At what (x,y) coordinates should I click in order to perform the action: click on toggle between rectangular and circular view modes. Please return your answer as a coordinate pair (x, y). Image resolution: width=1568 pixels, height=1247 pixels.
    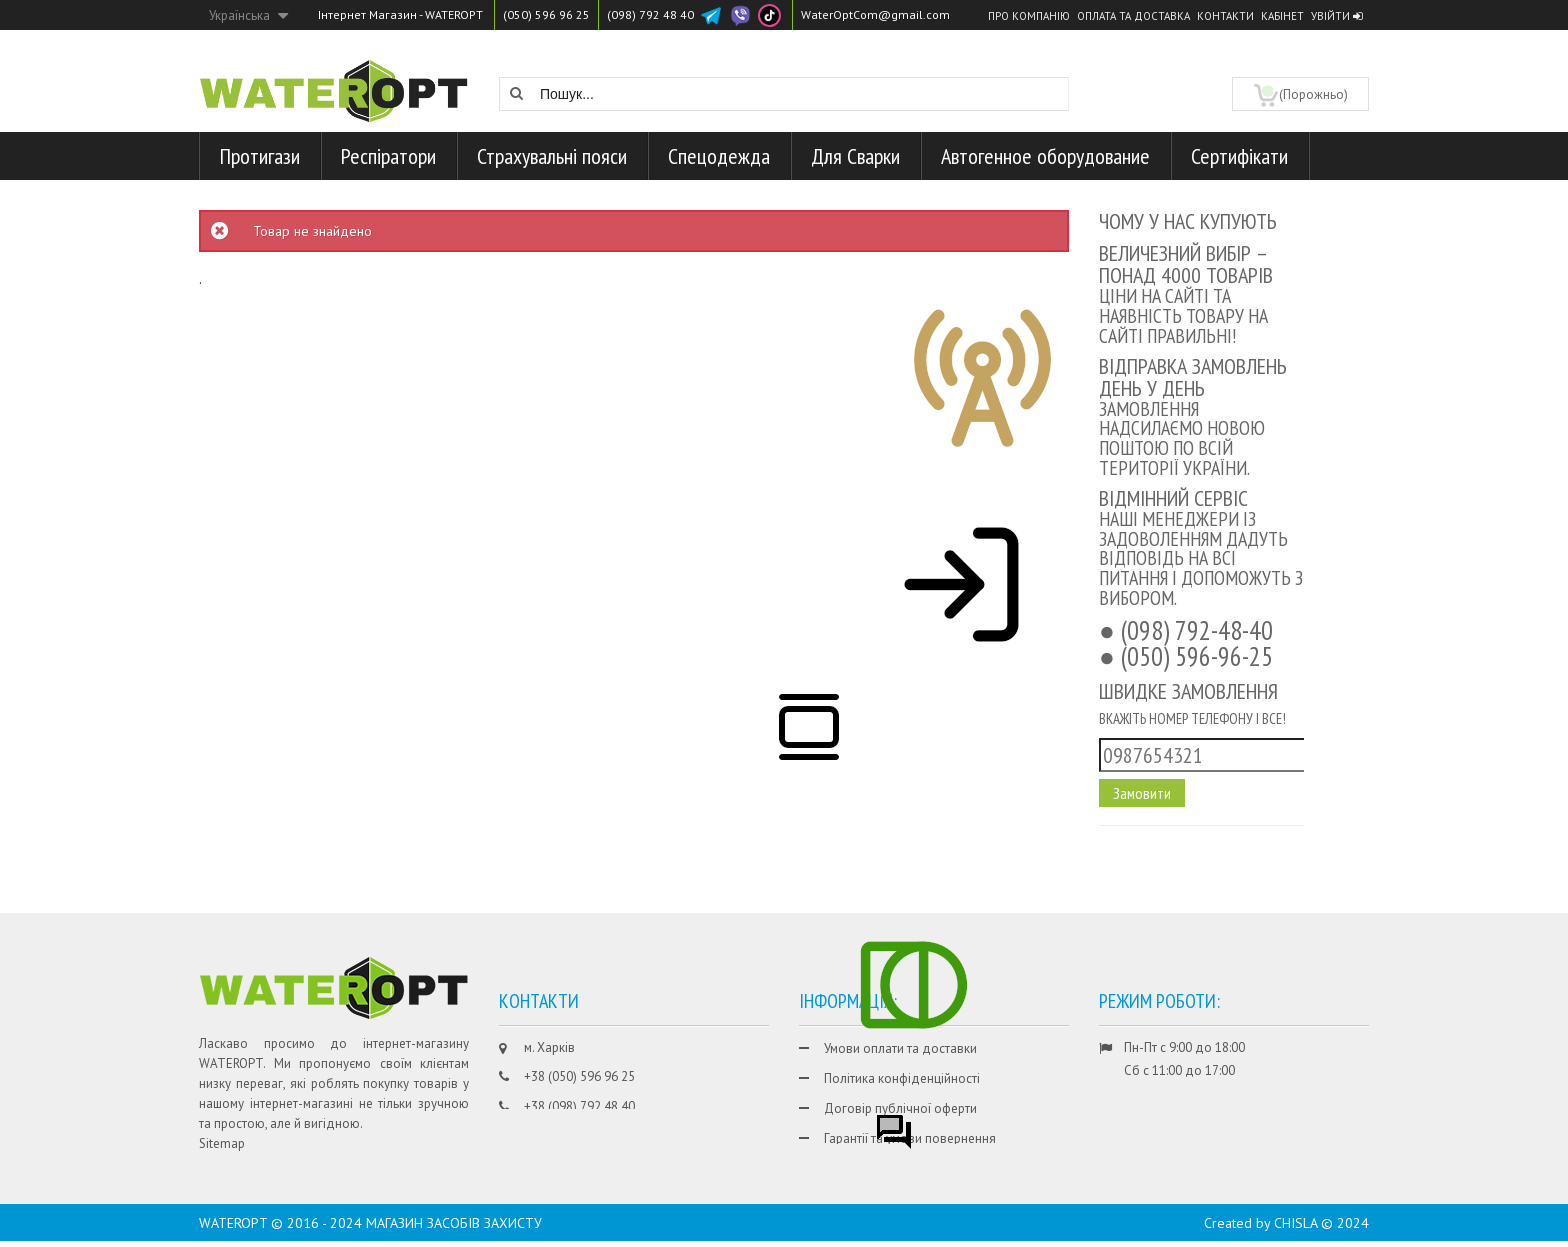
    Looking at the image, I should click on (914, 985).